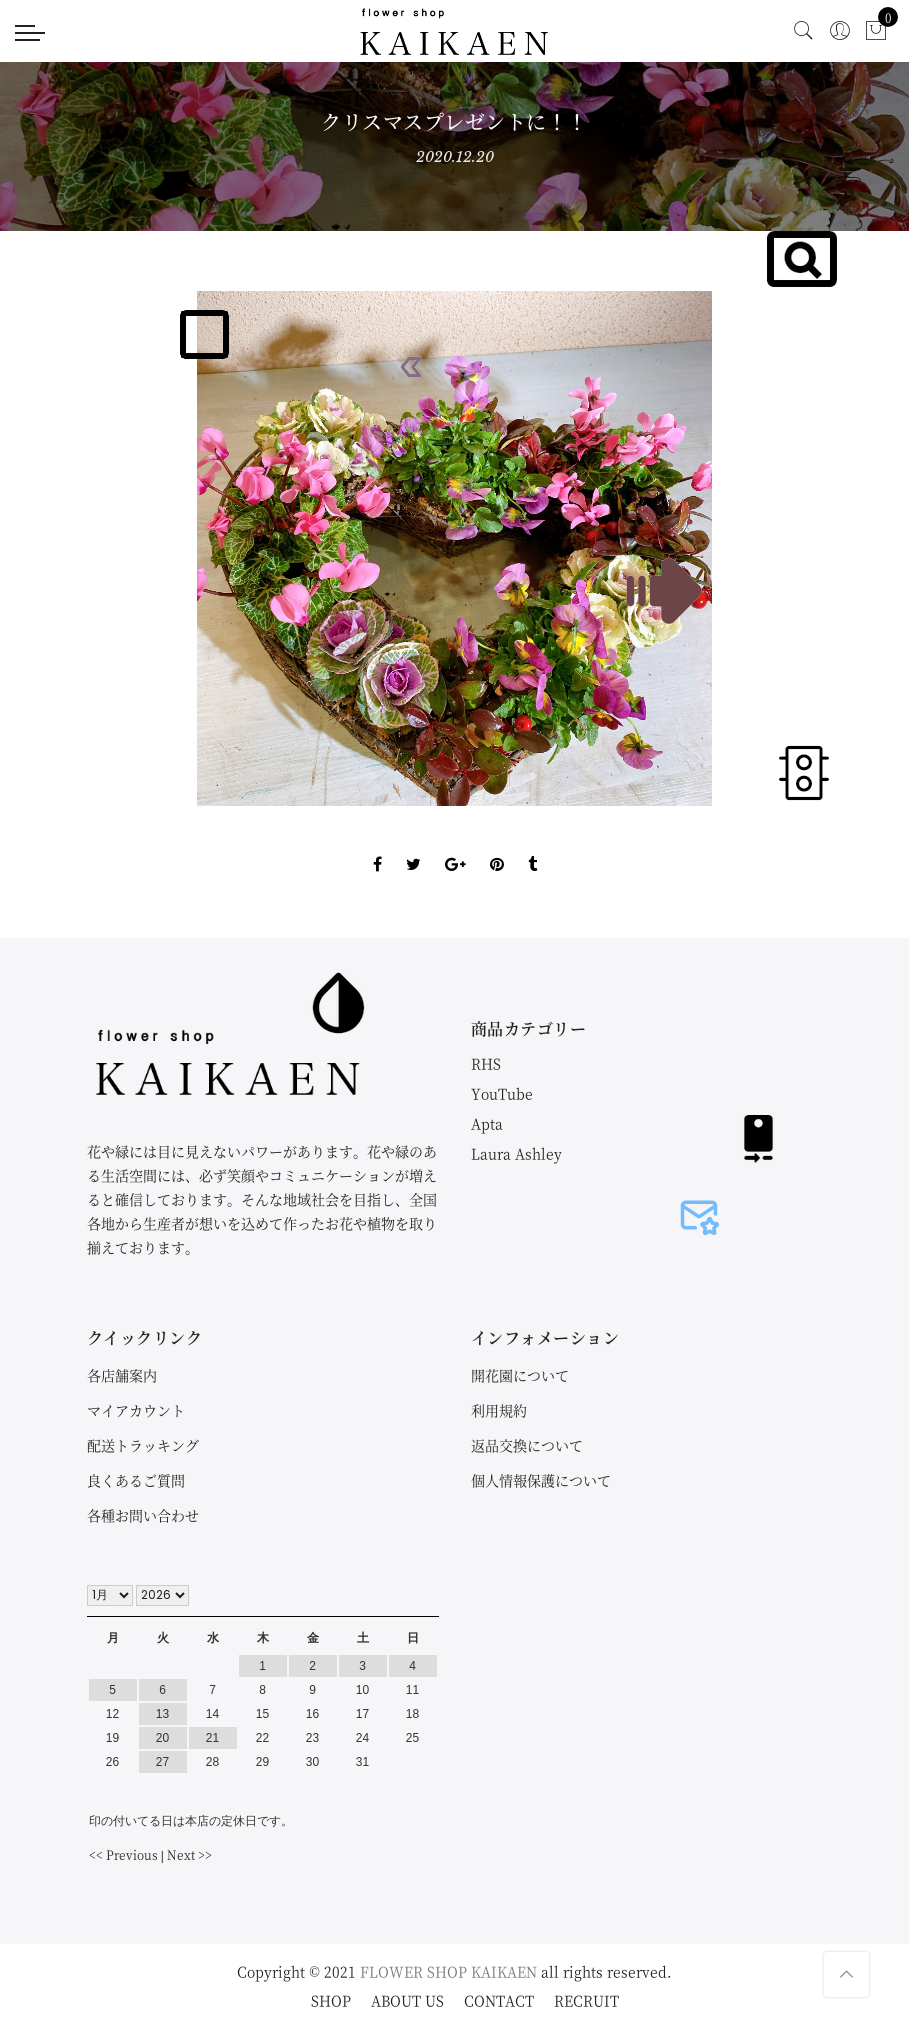  What do you see at coordinates (204, 334) in the screenshot?
I see `select or crop a square area` at bounding box center [204, 334].